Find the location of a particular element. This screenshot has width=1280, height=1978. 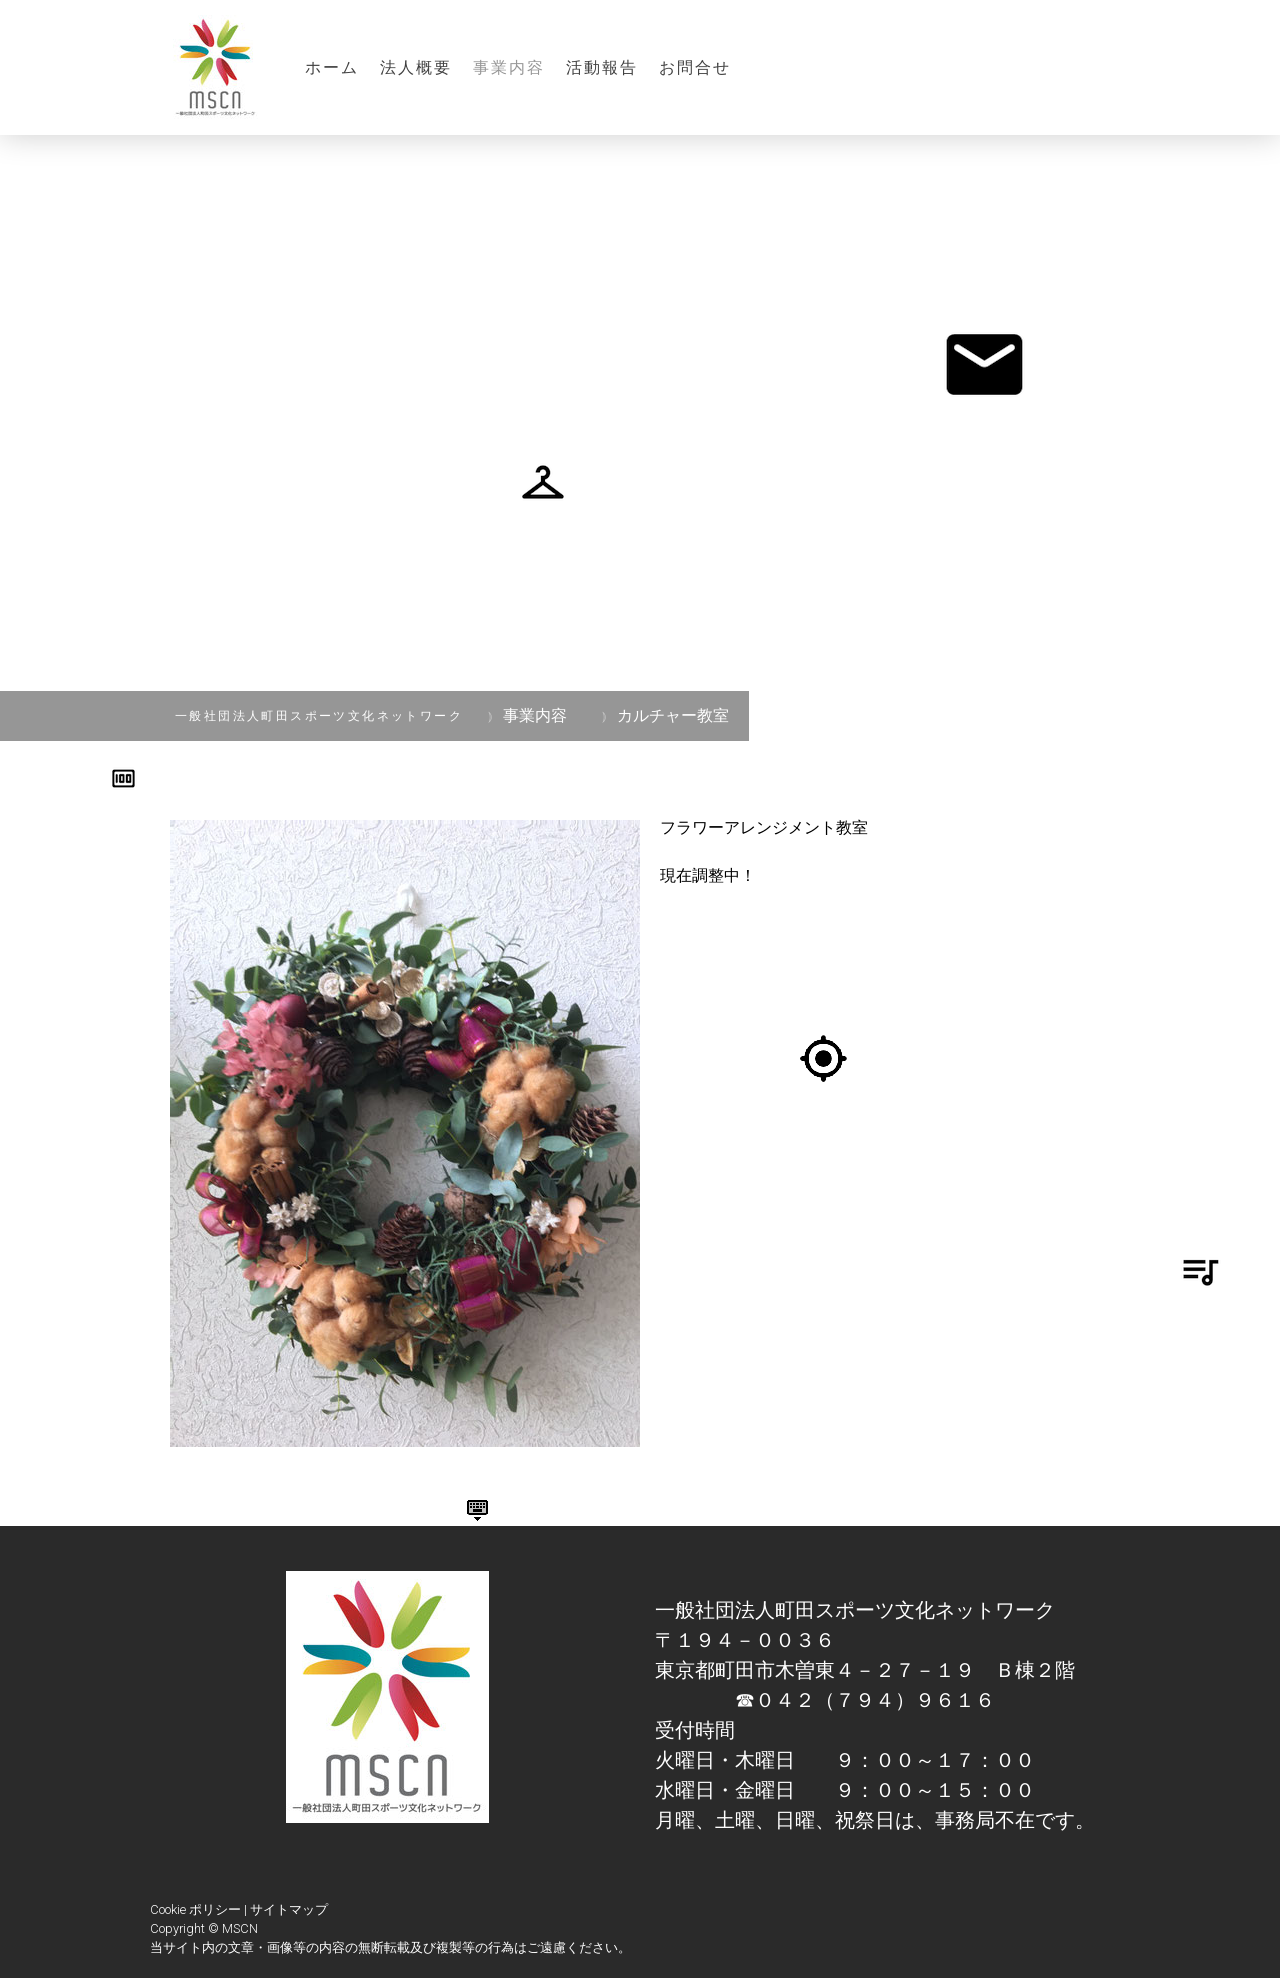

view currency or payment options is located at coordinates (123, 778).